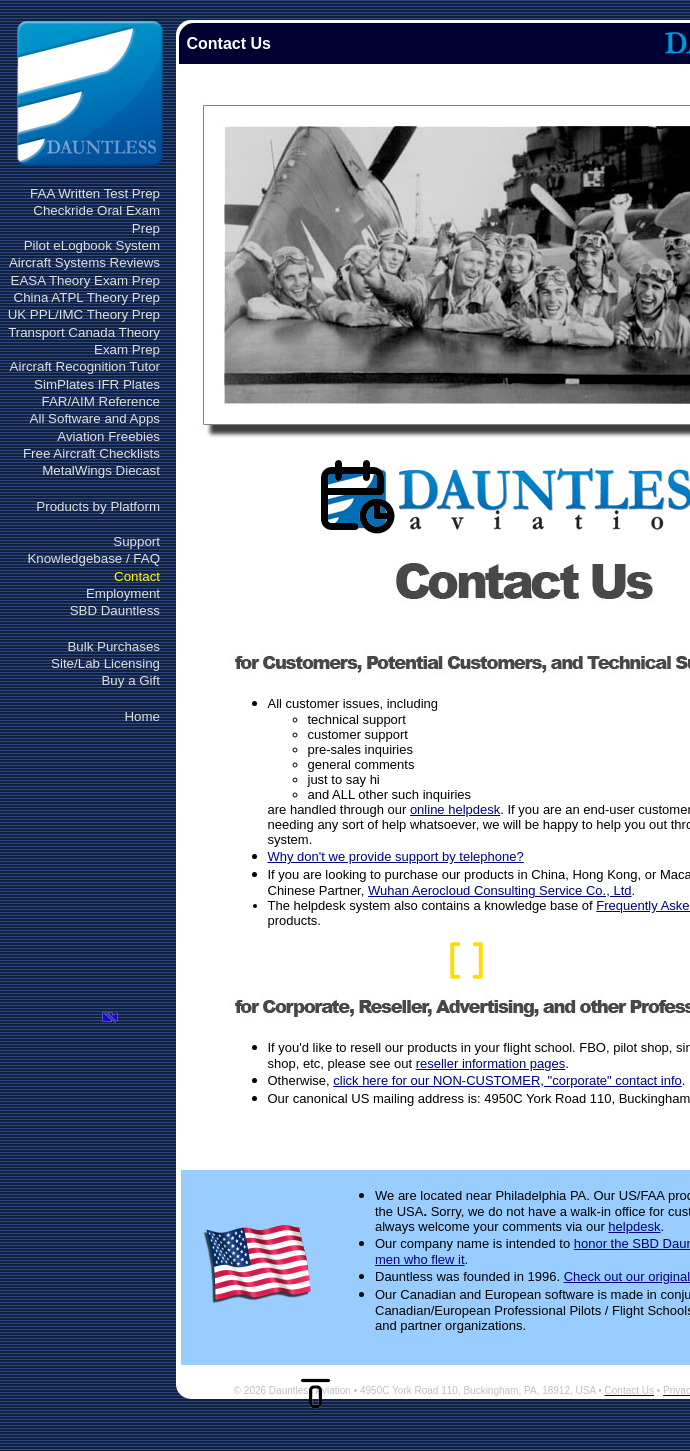  I want to click on insert code or text brackets, so click(466, 960).